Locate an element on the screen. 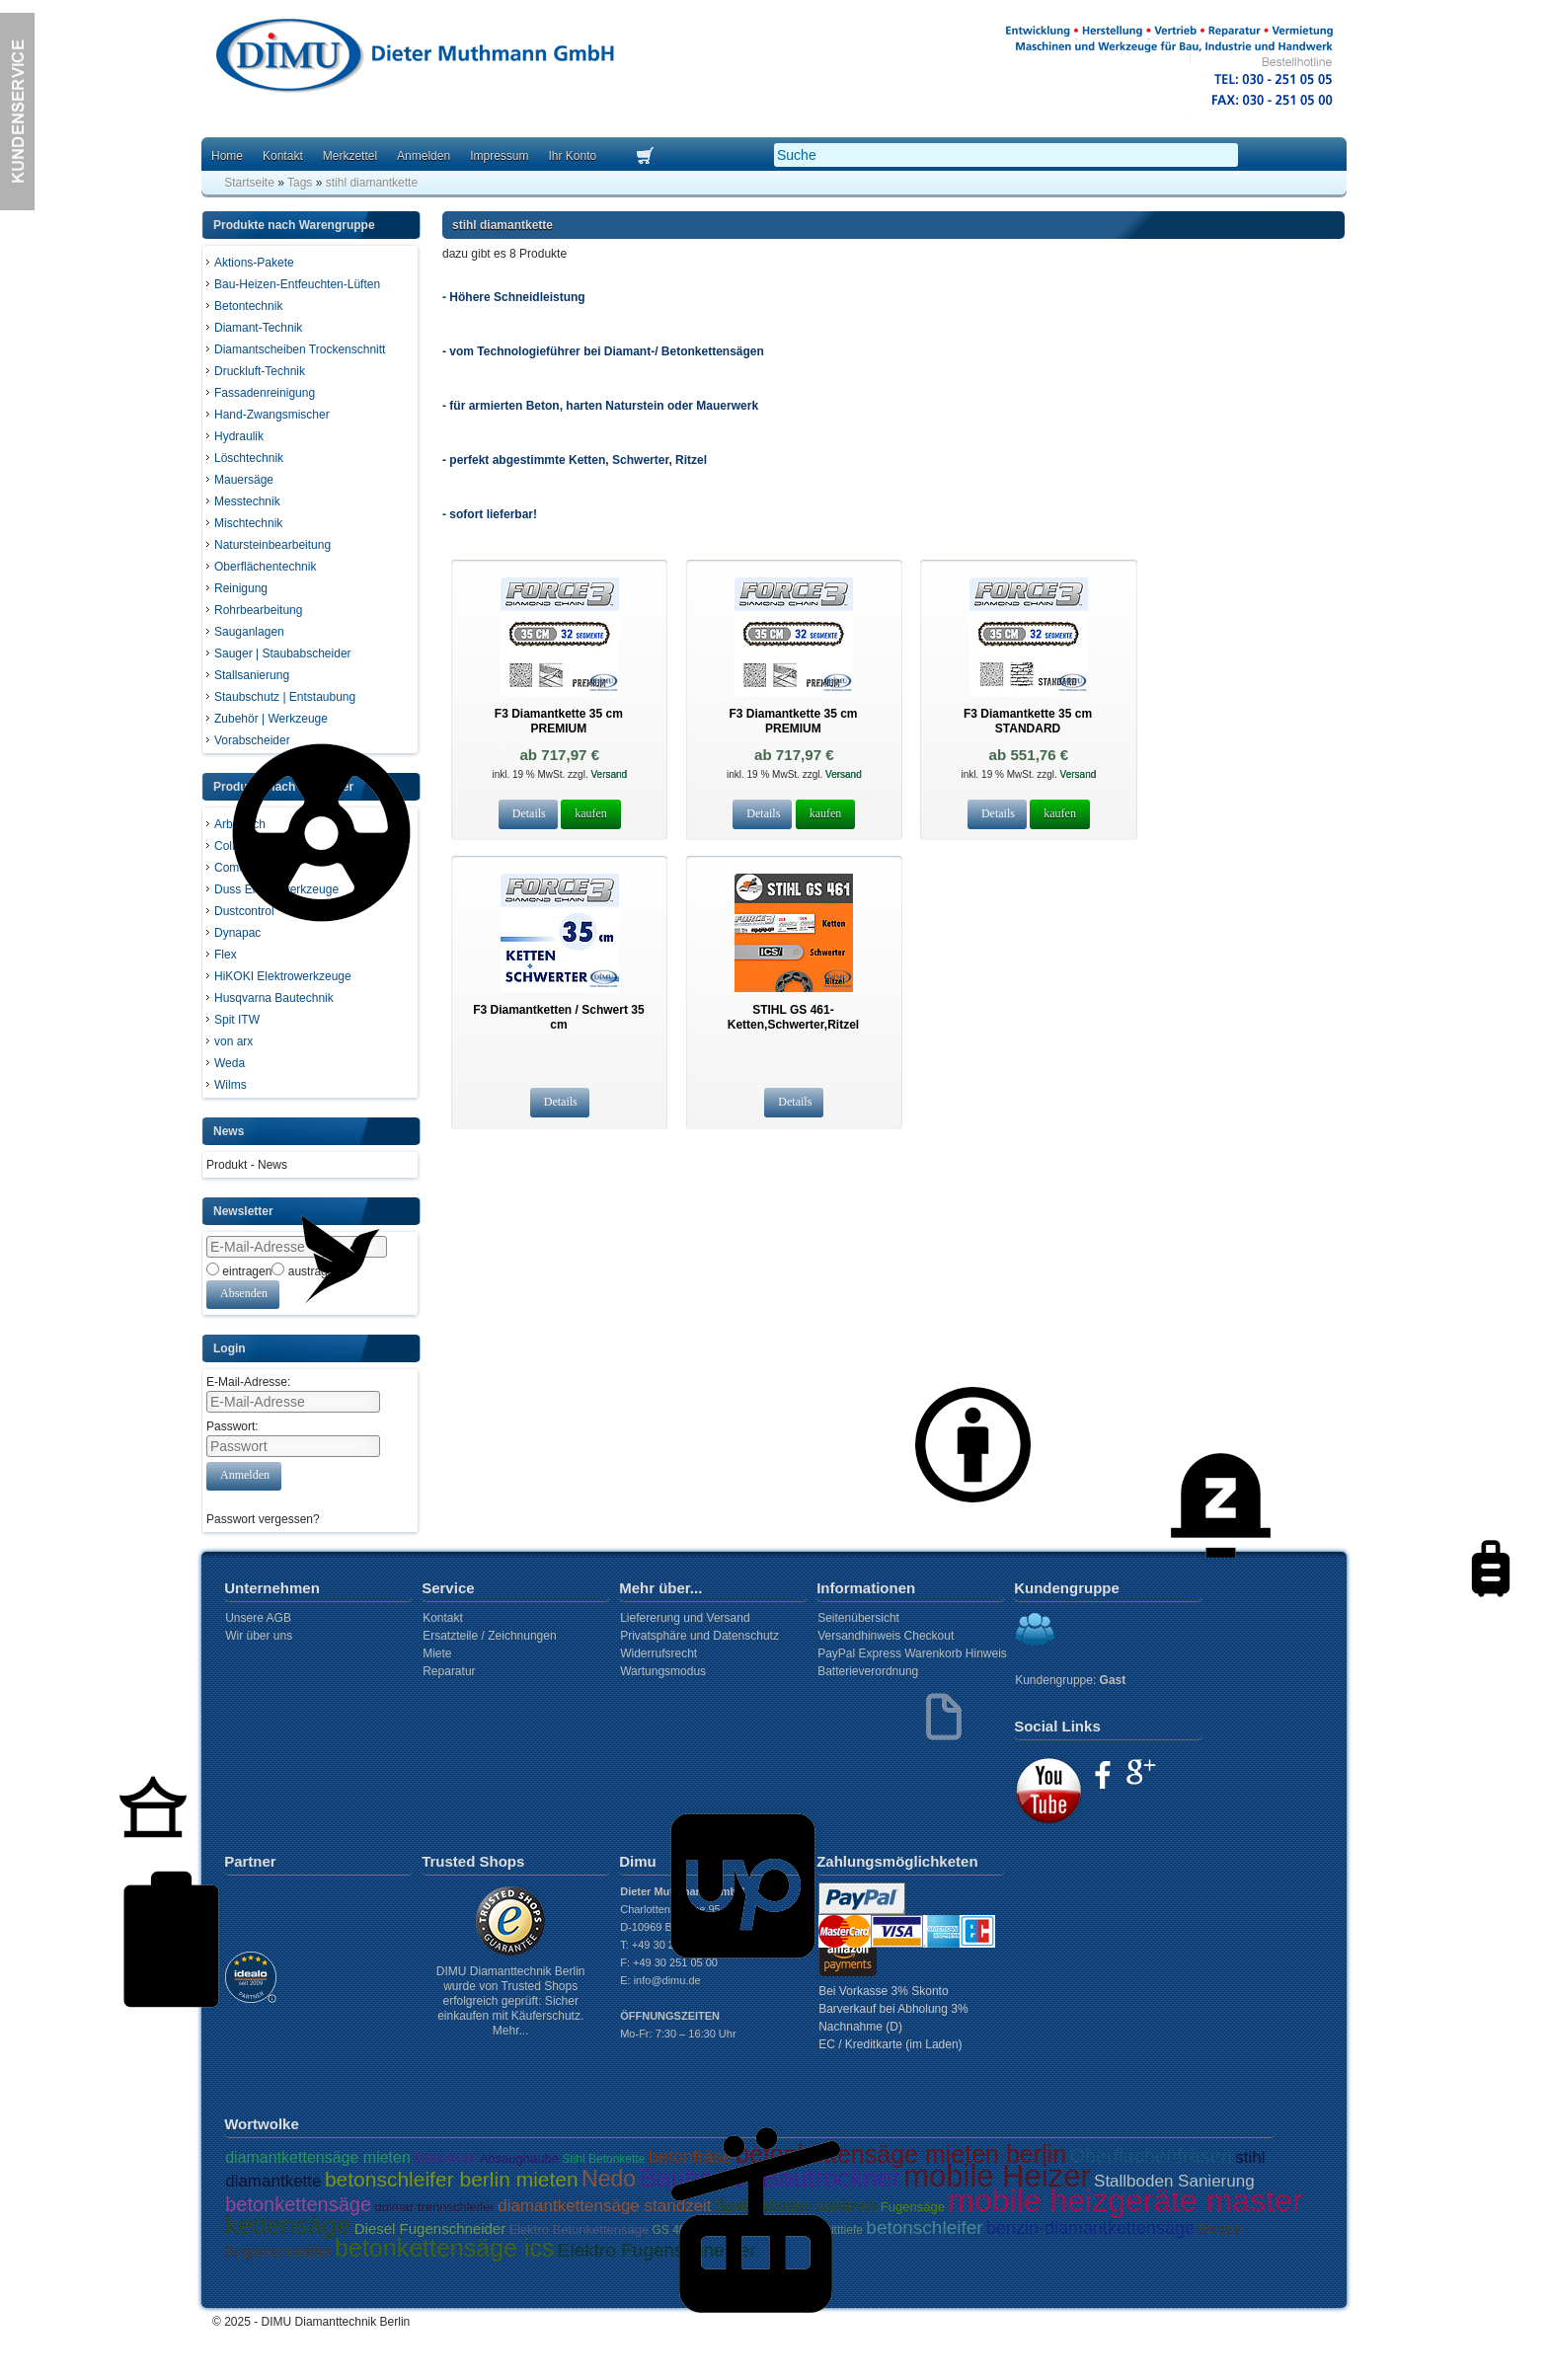 The height and width of the screenshot is (2380, 1548). creative commons attribution license indicator is located at coordinates (972, 1444).